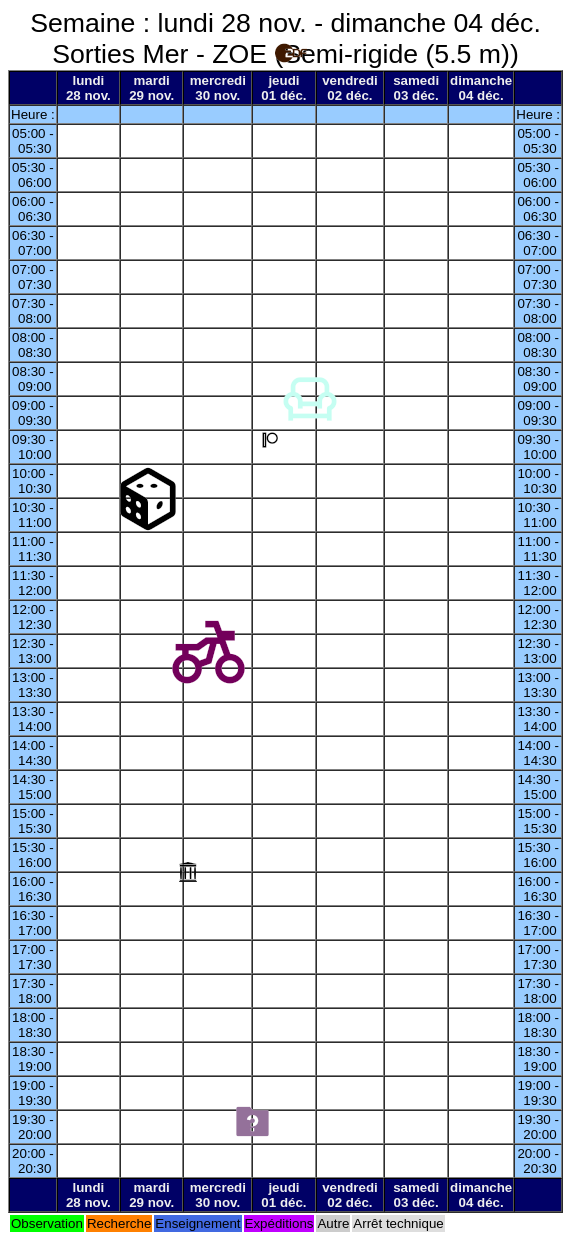 The height and width of the screenshot is (1242, 571). Describe the element at coordinates (188, 872) in the screenshot. I see `visit the Internet Archive website` at that location.